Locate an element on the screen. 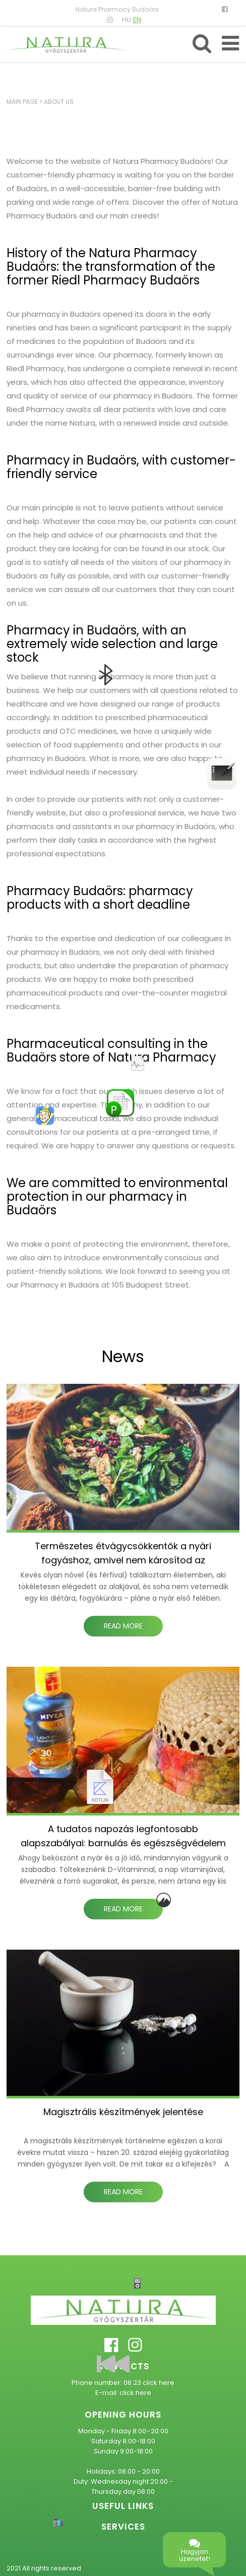 This screenshot has width=246, height=2576. open FreeOffice PlanMaker spreadsheet application is located at coordinates (120, 1103).